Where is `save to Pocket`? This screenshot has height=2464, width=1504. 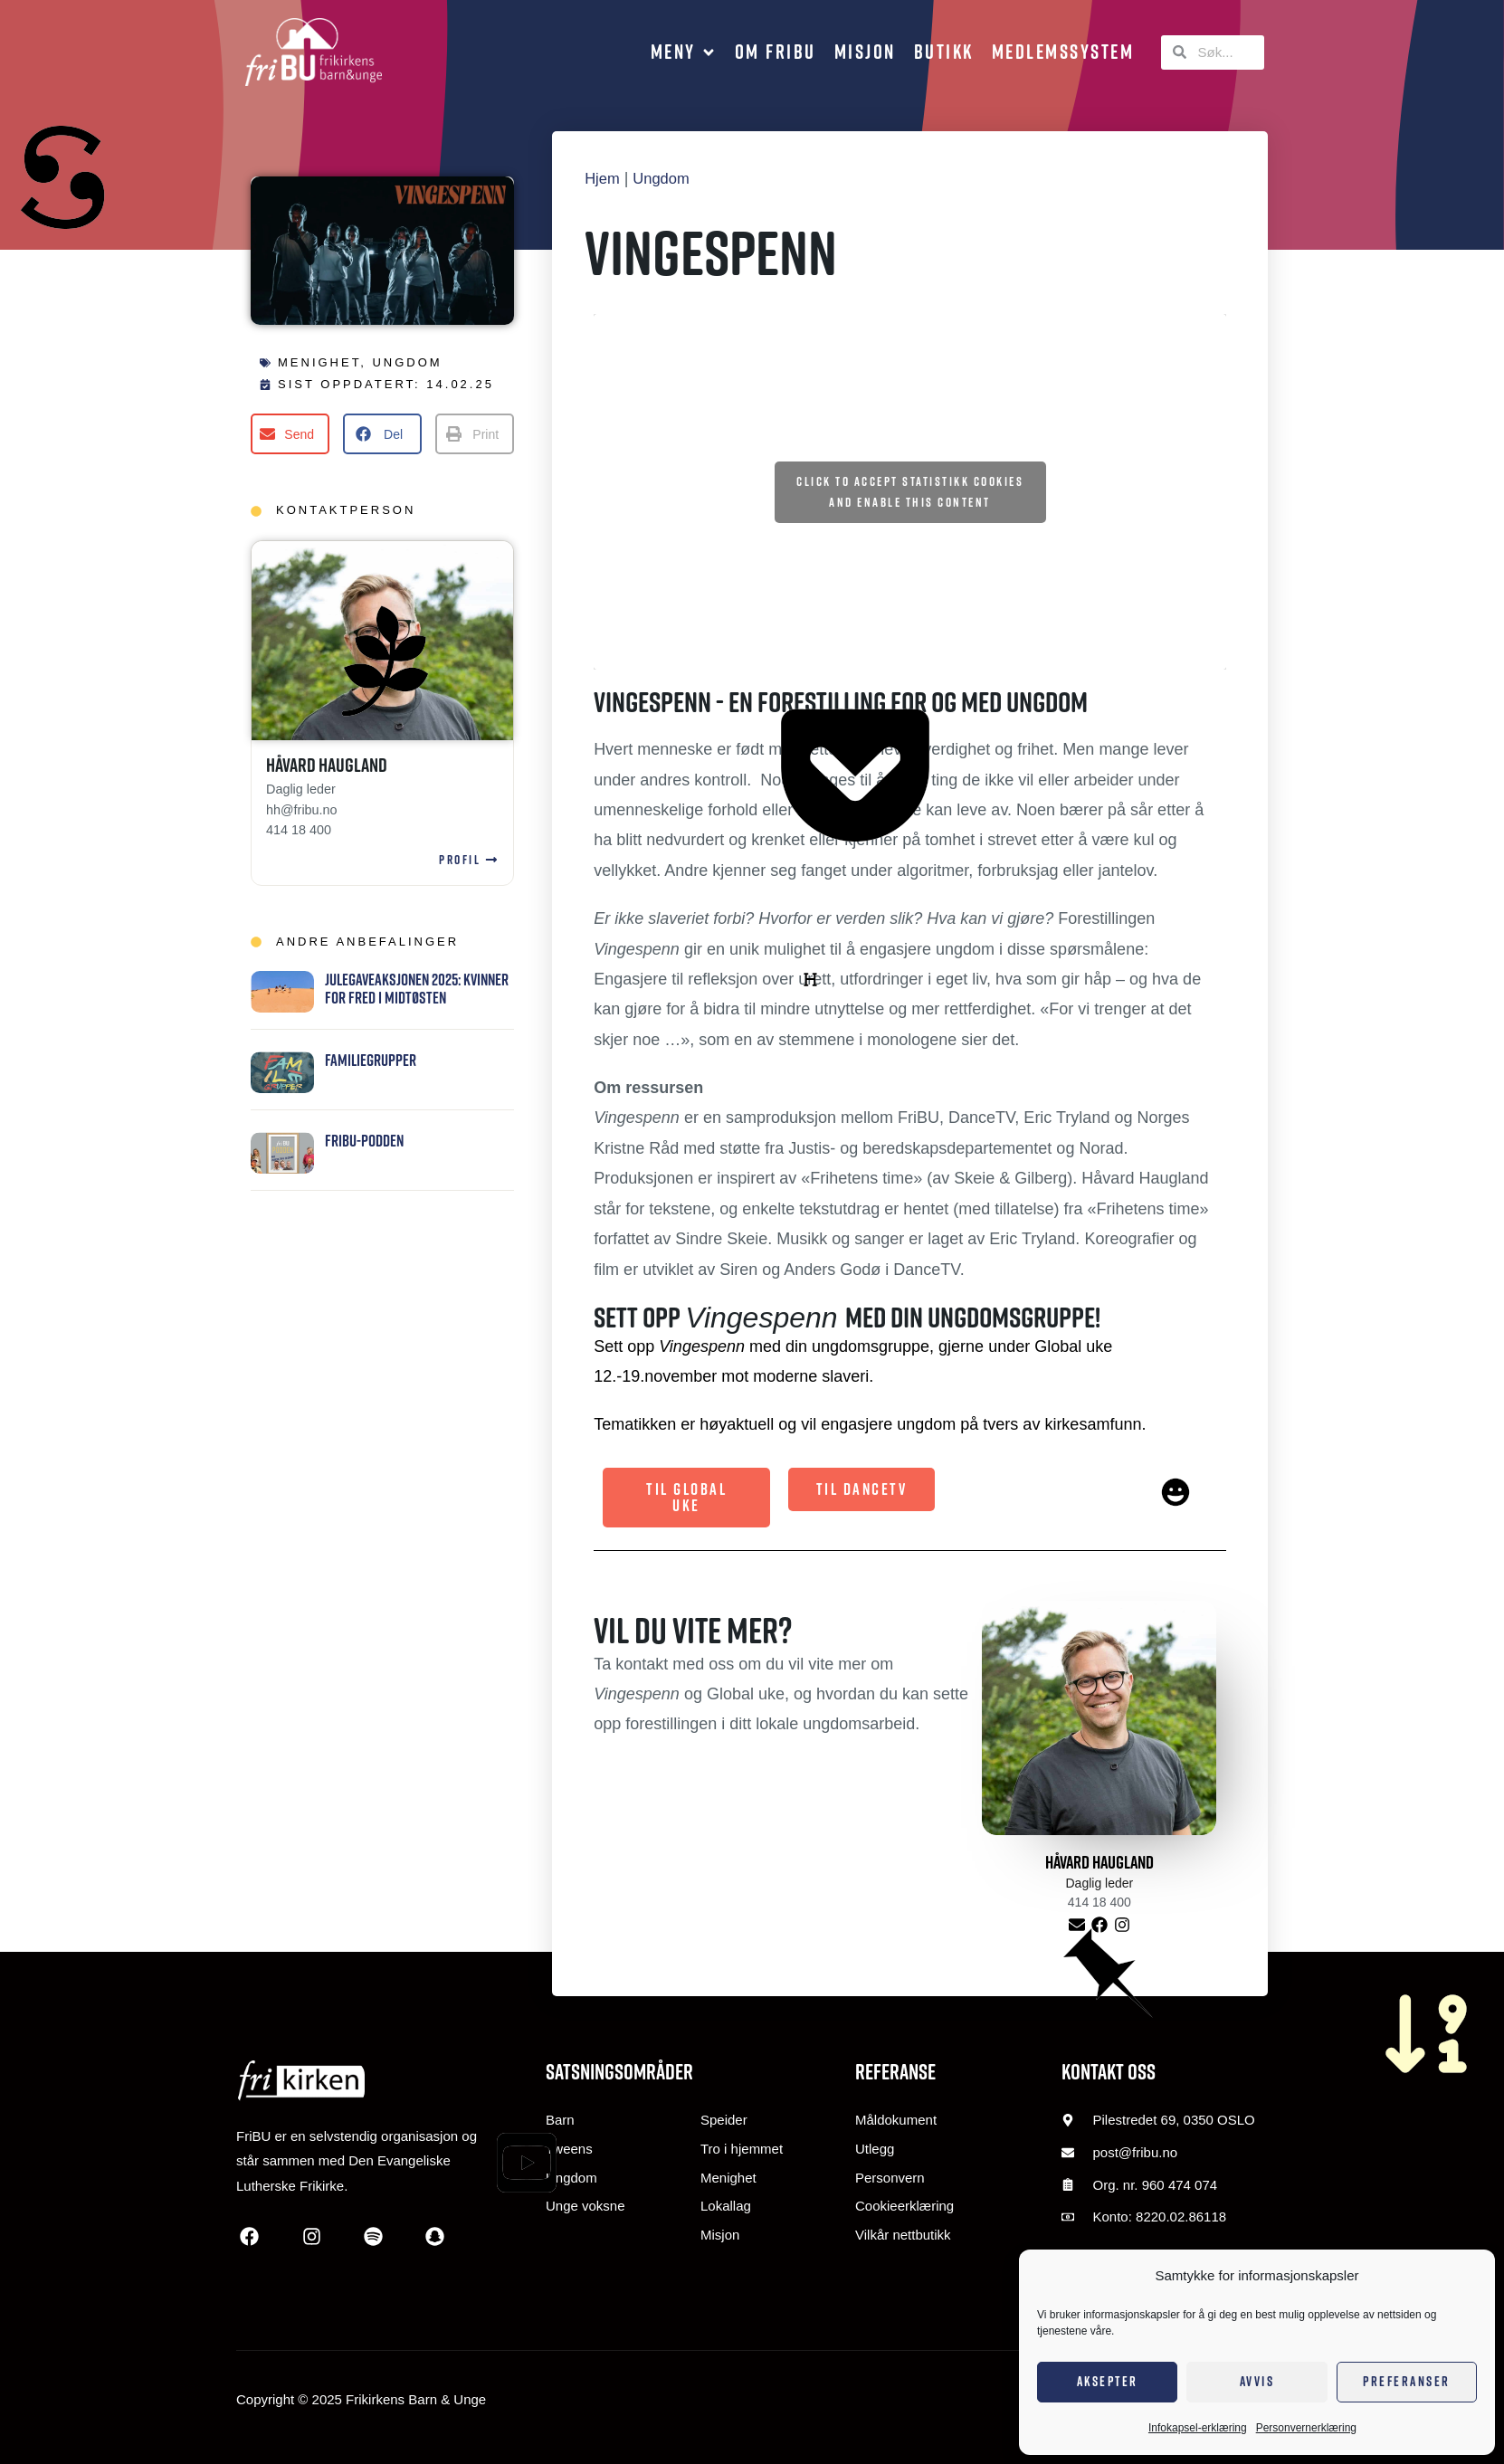 save to Pocket is located at coordinates (855, 773).